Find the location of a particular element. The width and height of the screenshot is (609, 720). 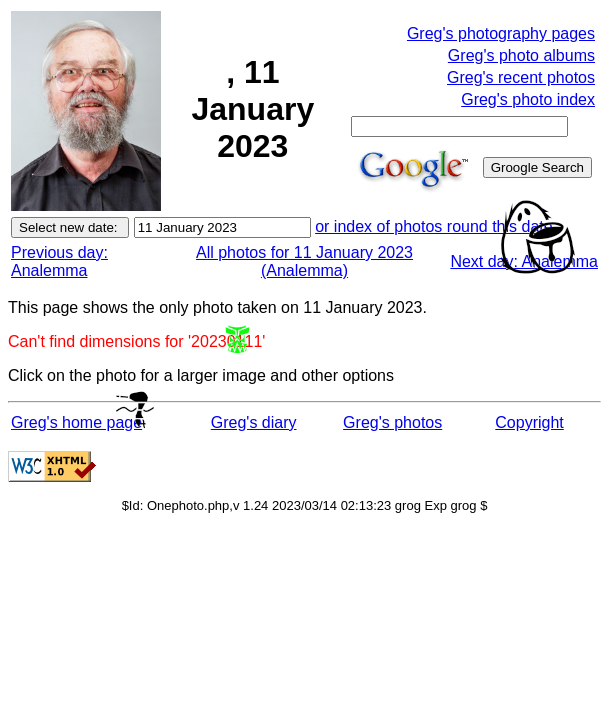

access boat engine controls or settings is located at coordinates (135, 410).